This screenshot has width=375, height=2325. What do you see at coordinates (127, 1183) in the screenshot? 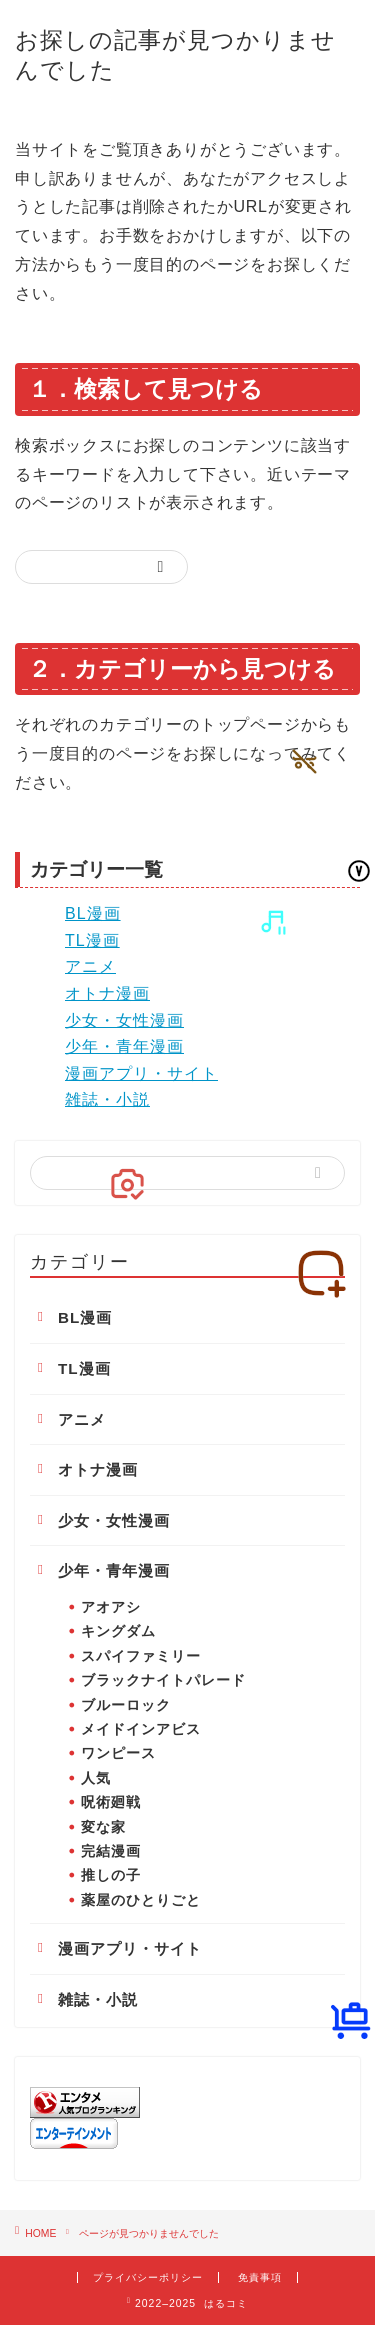
I see `photo successfully uploaded or verified` at bounding box center [127, 1183].